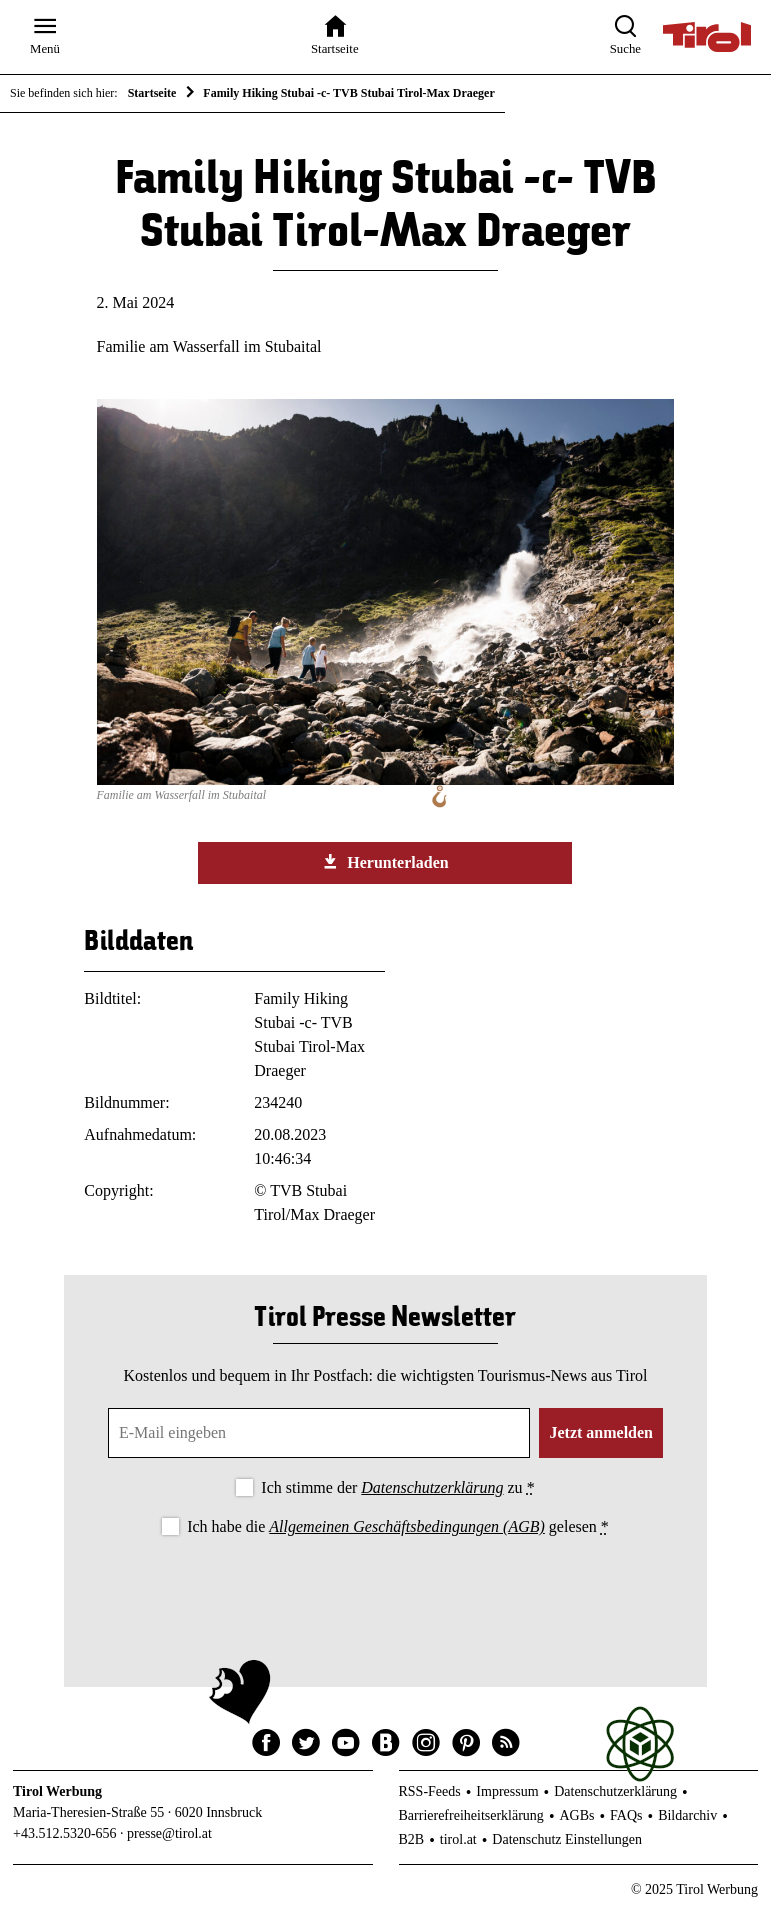  I want to click on access materials science or chemistry resources, so click(640, 1744).